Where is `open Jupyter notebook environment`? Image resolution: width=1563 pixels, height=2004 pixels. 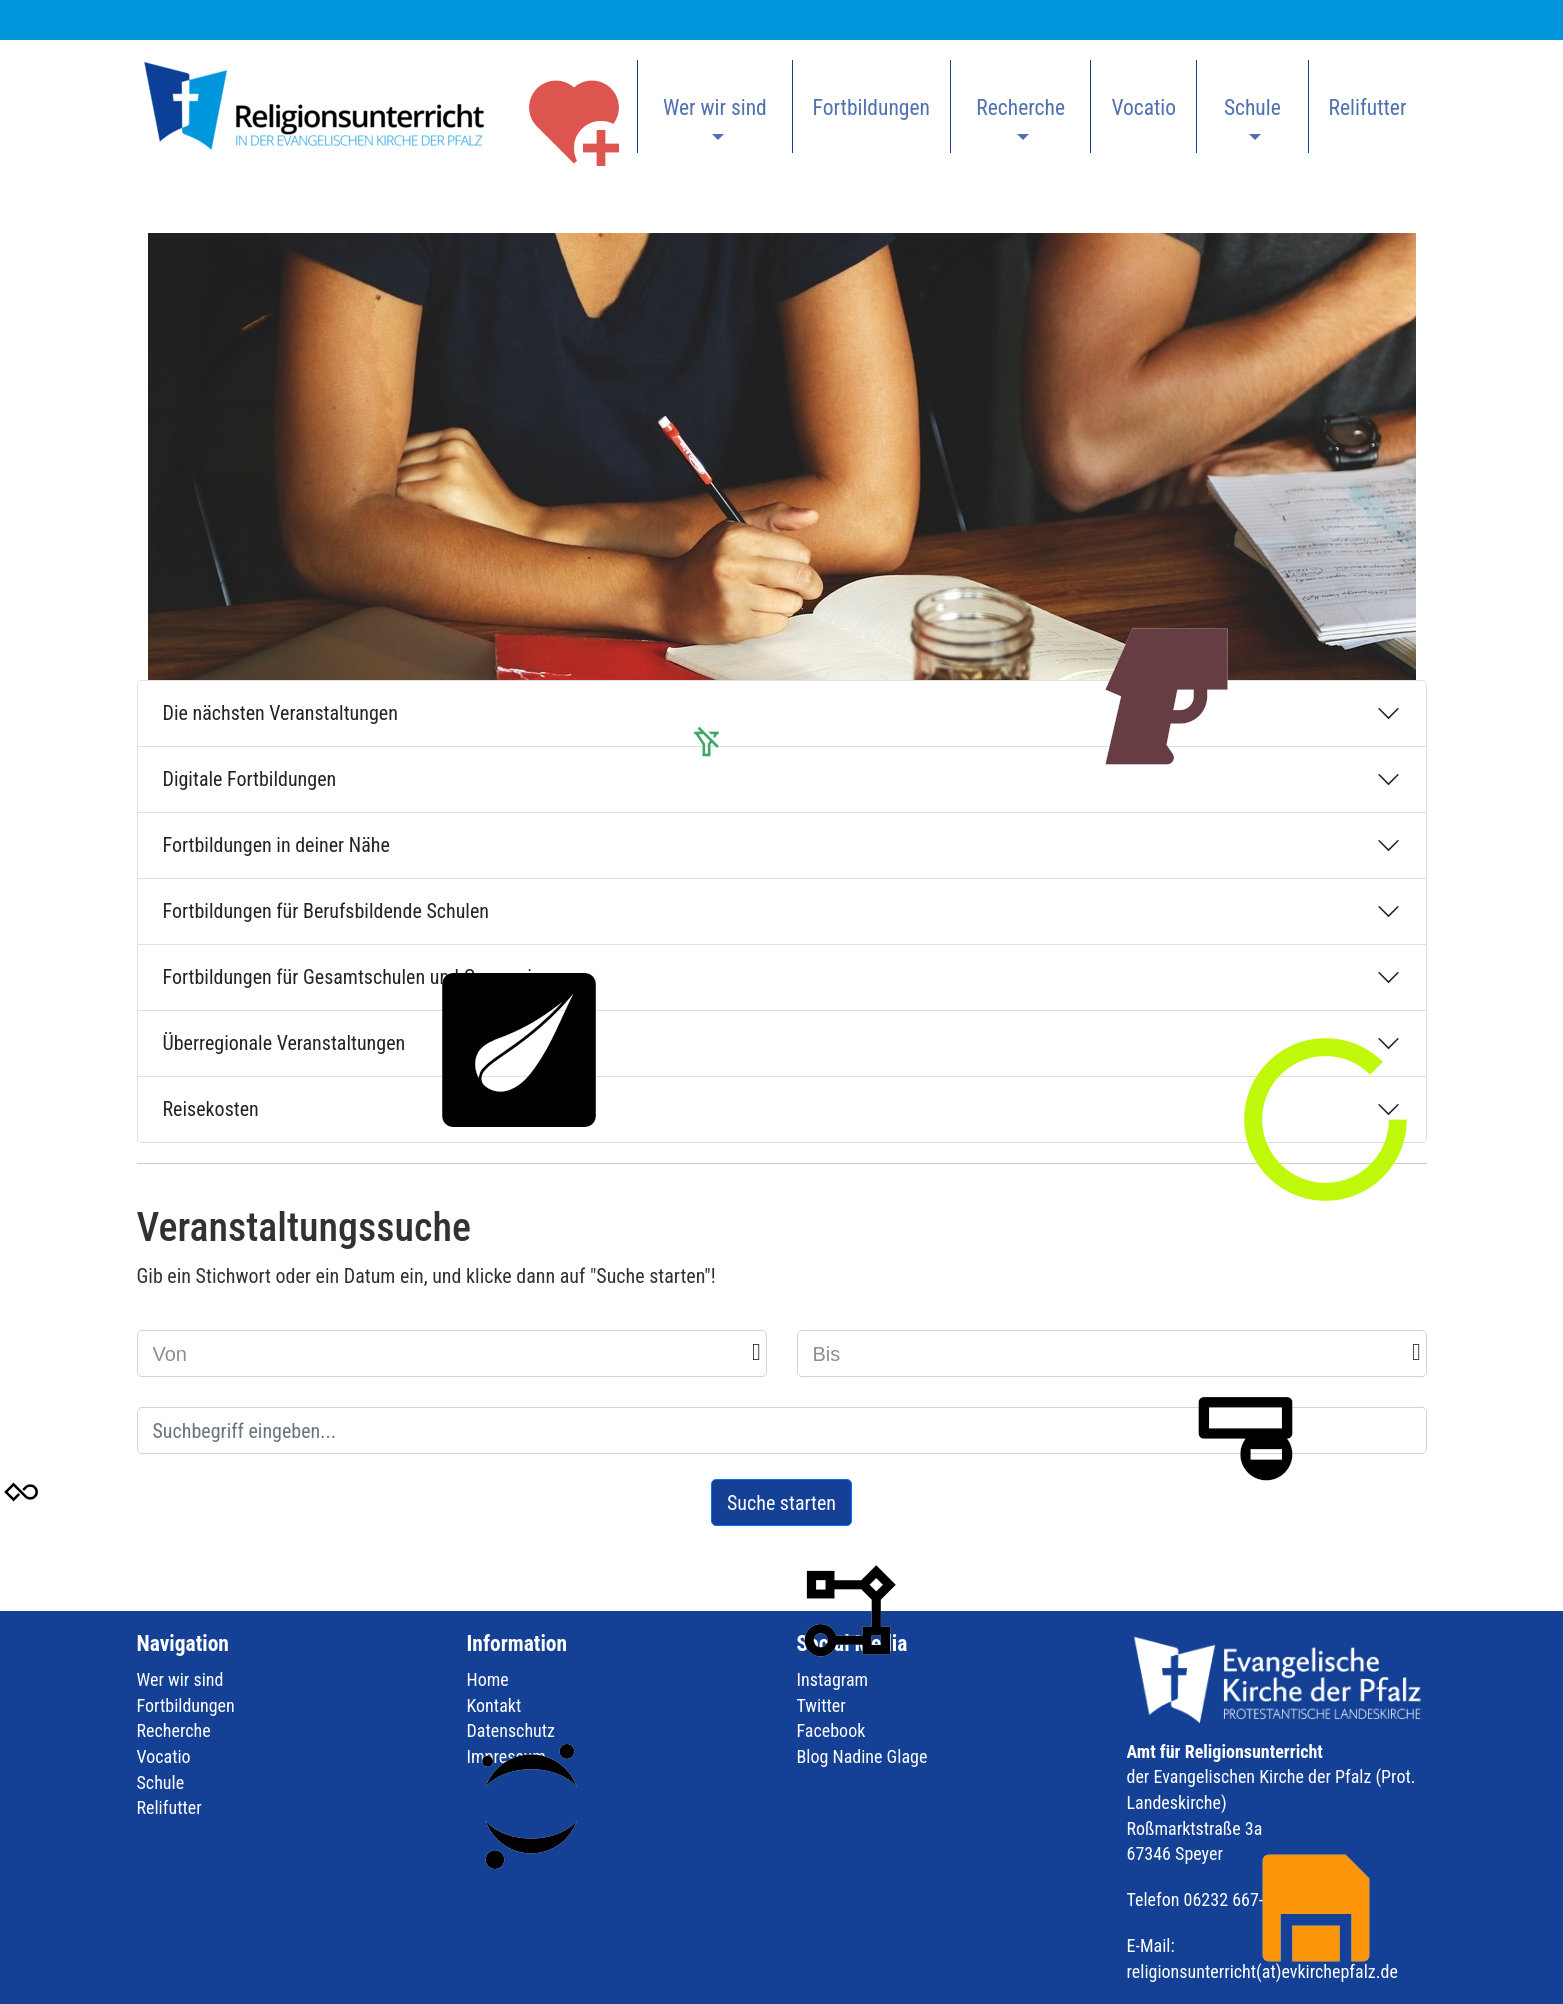
open Jupyter notebook environment is located at coordinates (529, 1806).